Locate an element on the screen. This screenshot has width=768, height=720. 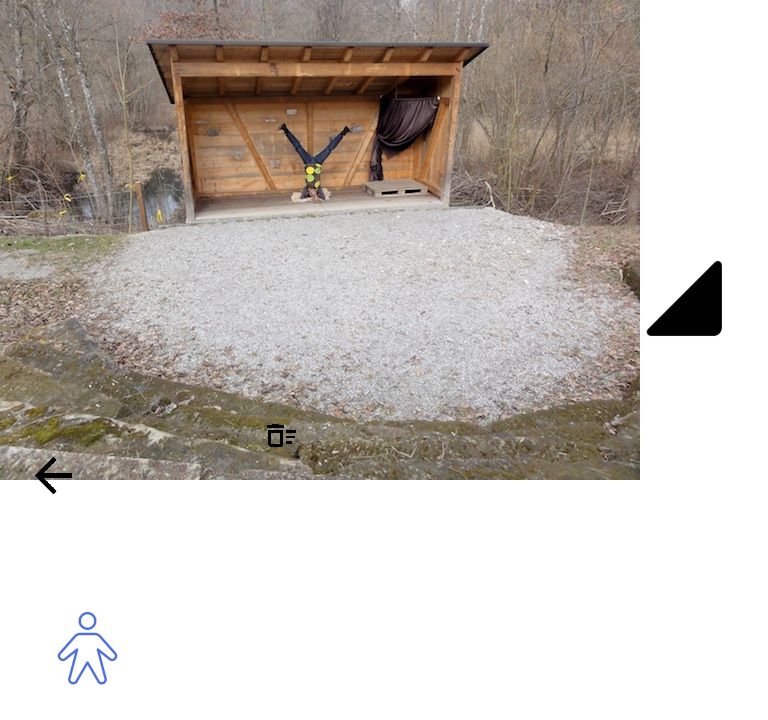
indicates full cellular signal strength is located at coordinates (681, 295).